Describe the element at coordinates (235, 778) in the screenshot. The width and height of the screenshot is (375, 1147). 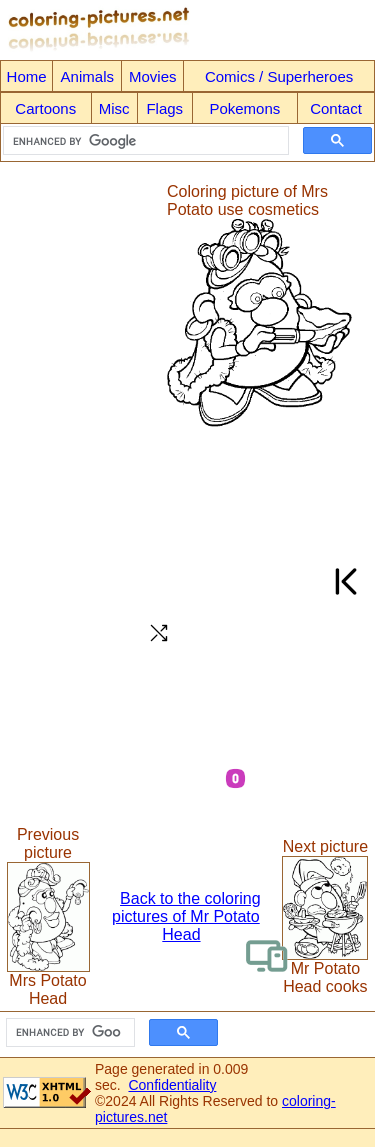
I see `indicates zero items or notifications` at that location.